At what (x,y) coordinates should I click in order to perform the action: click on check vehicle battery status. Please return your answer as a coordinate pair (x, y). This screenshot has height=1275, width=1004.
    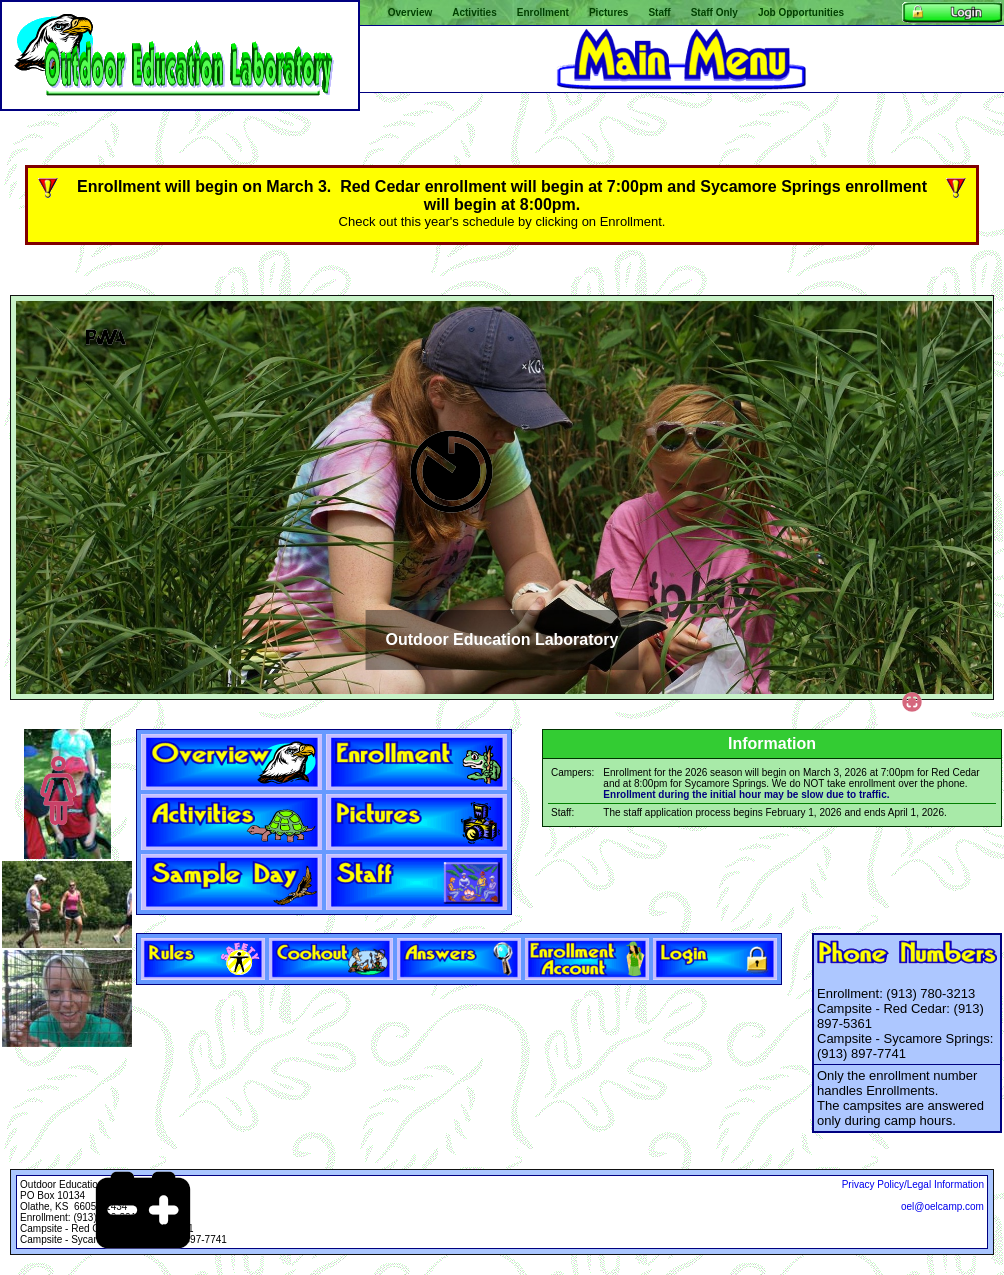
    Looking at the image, I should click on (143, 1213).